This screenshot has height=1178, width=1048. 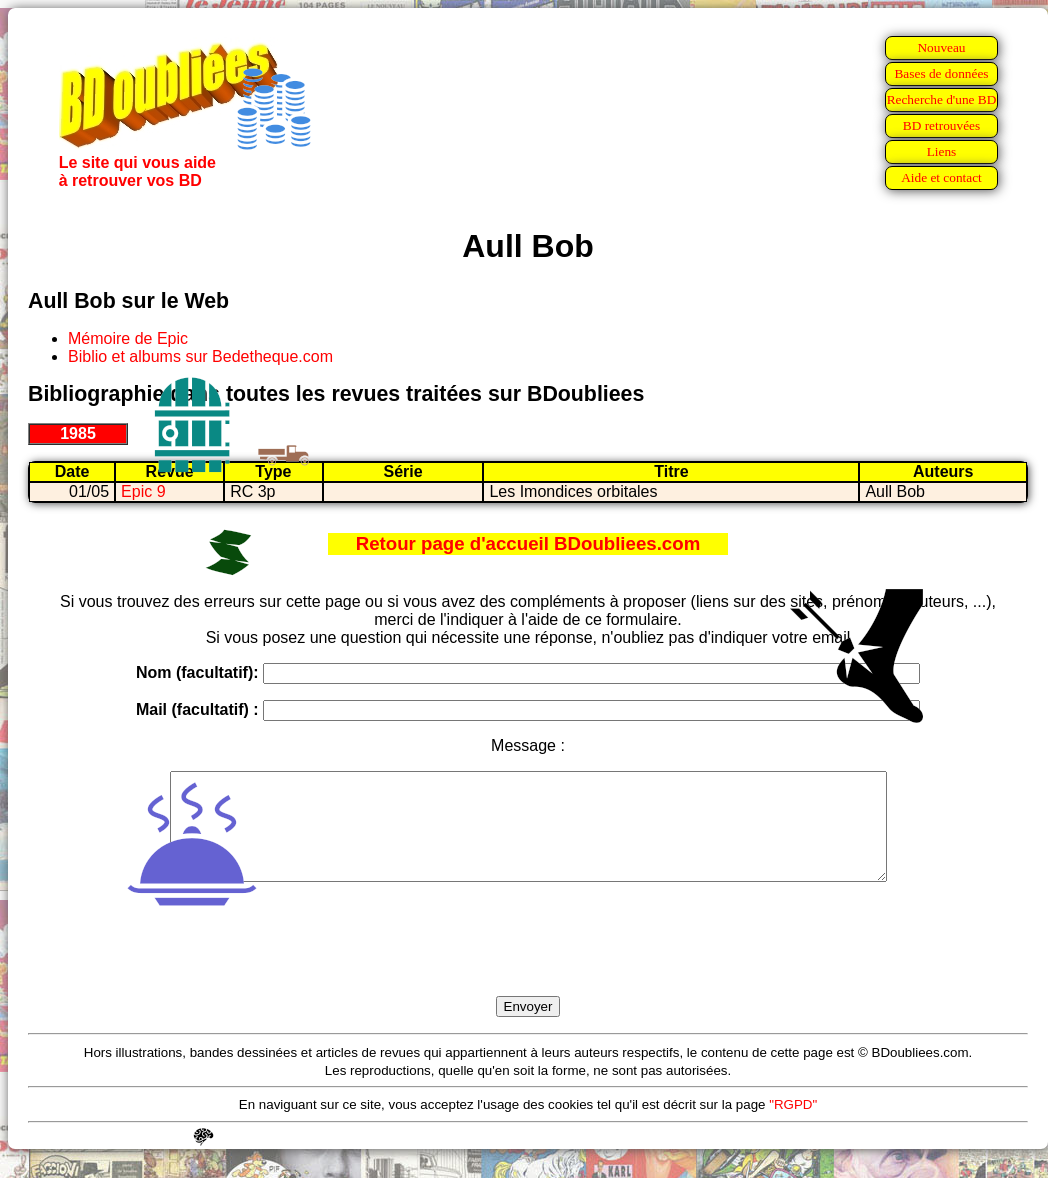 What do you see at coordinates (856, 656) in the screenshot?
I see `indicates a character's weakness or vulnerability` at bounding box center [856, 656].